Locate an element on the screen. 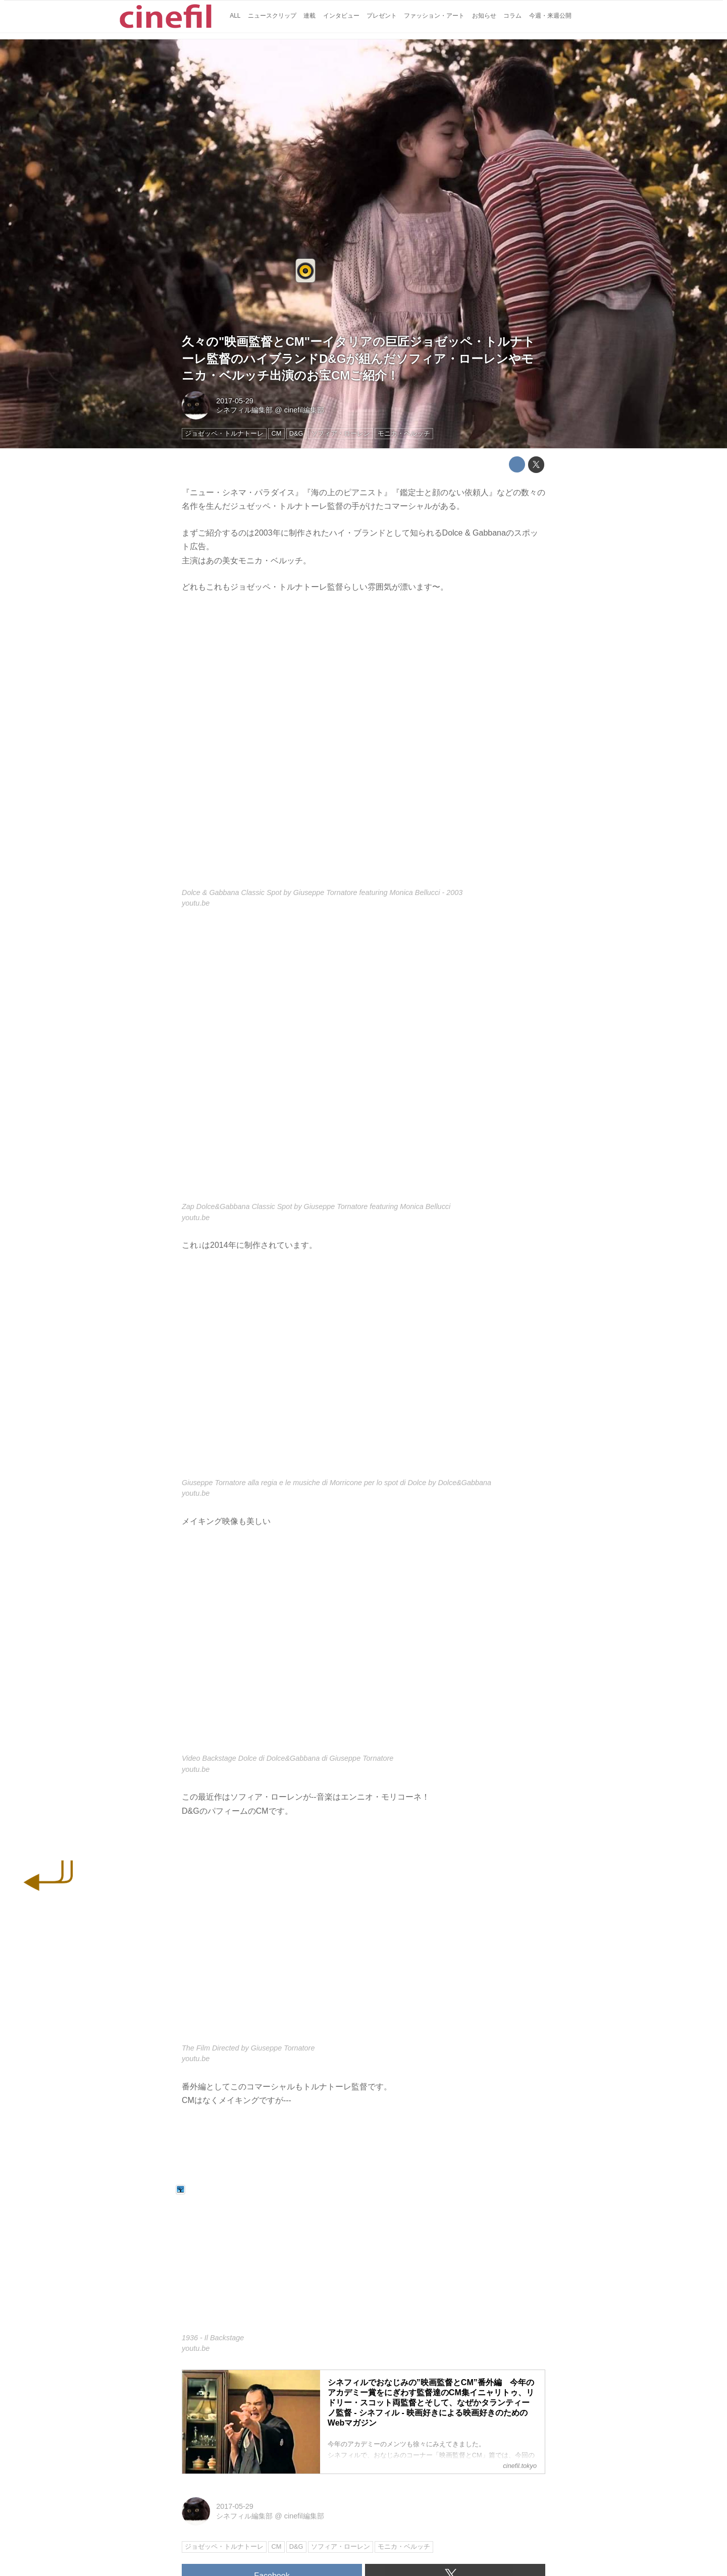 The image size is (727, 2576). open Rhythmbox music player is located at coordinates (305, 271).